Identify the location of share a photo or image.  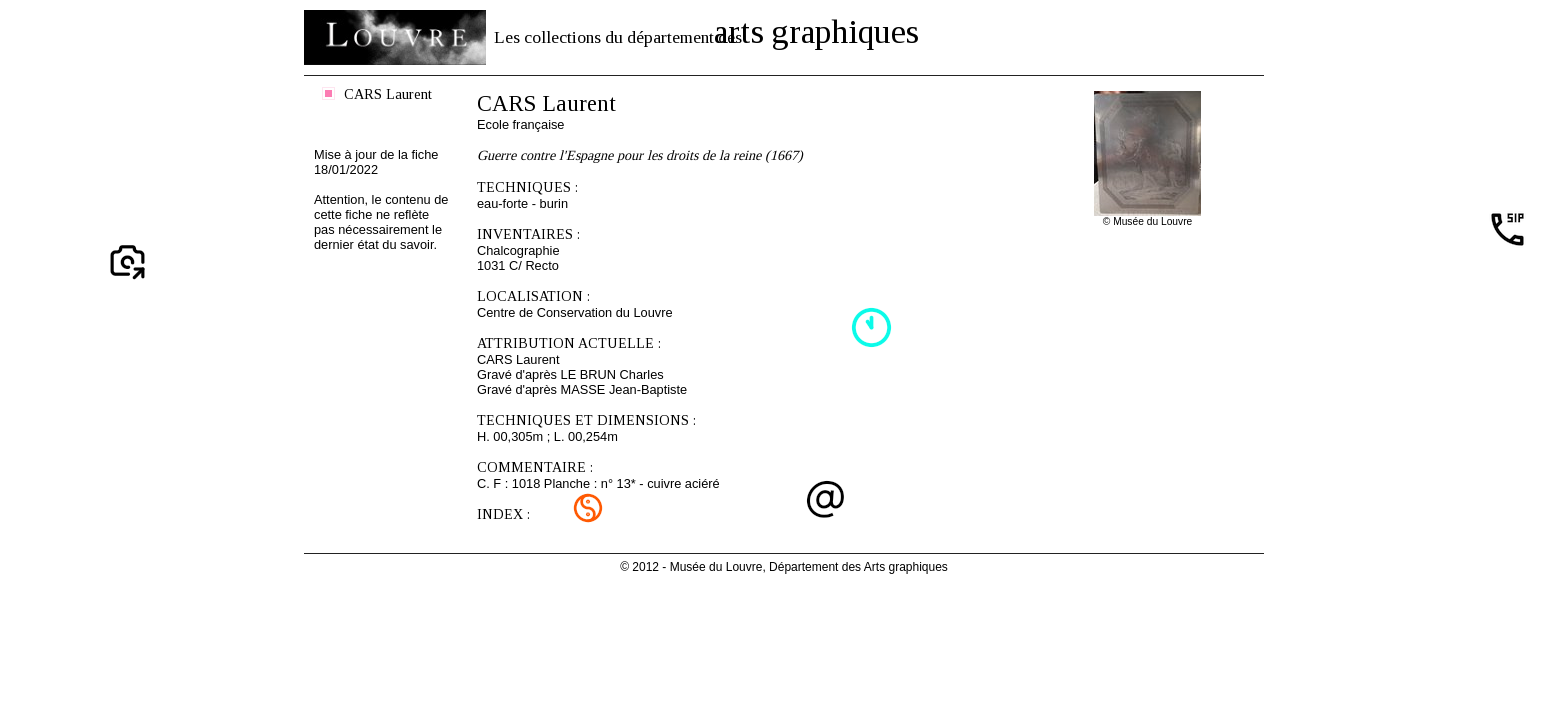
(127, 260).